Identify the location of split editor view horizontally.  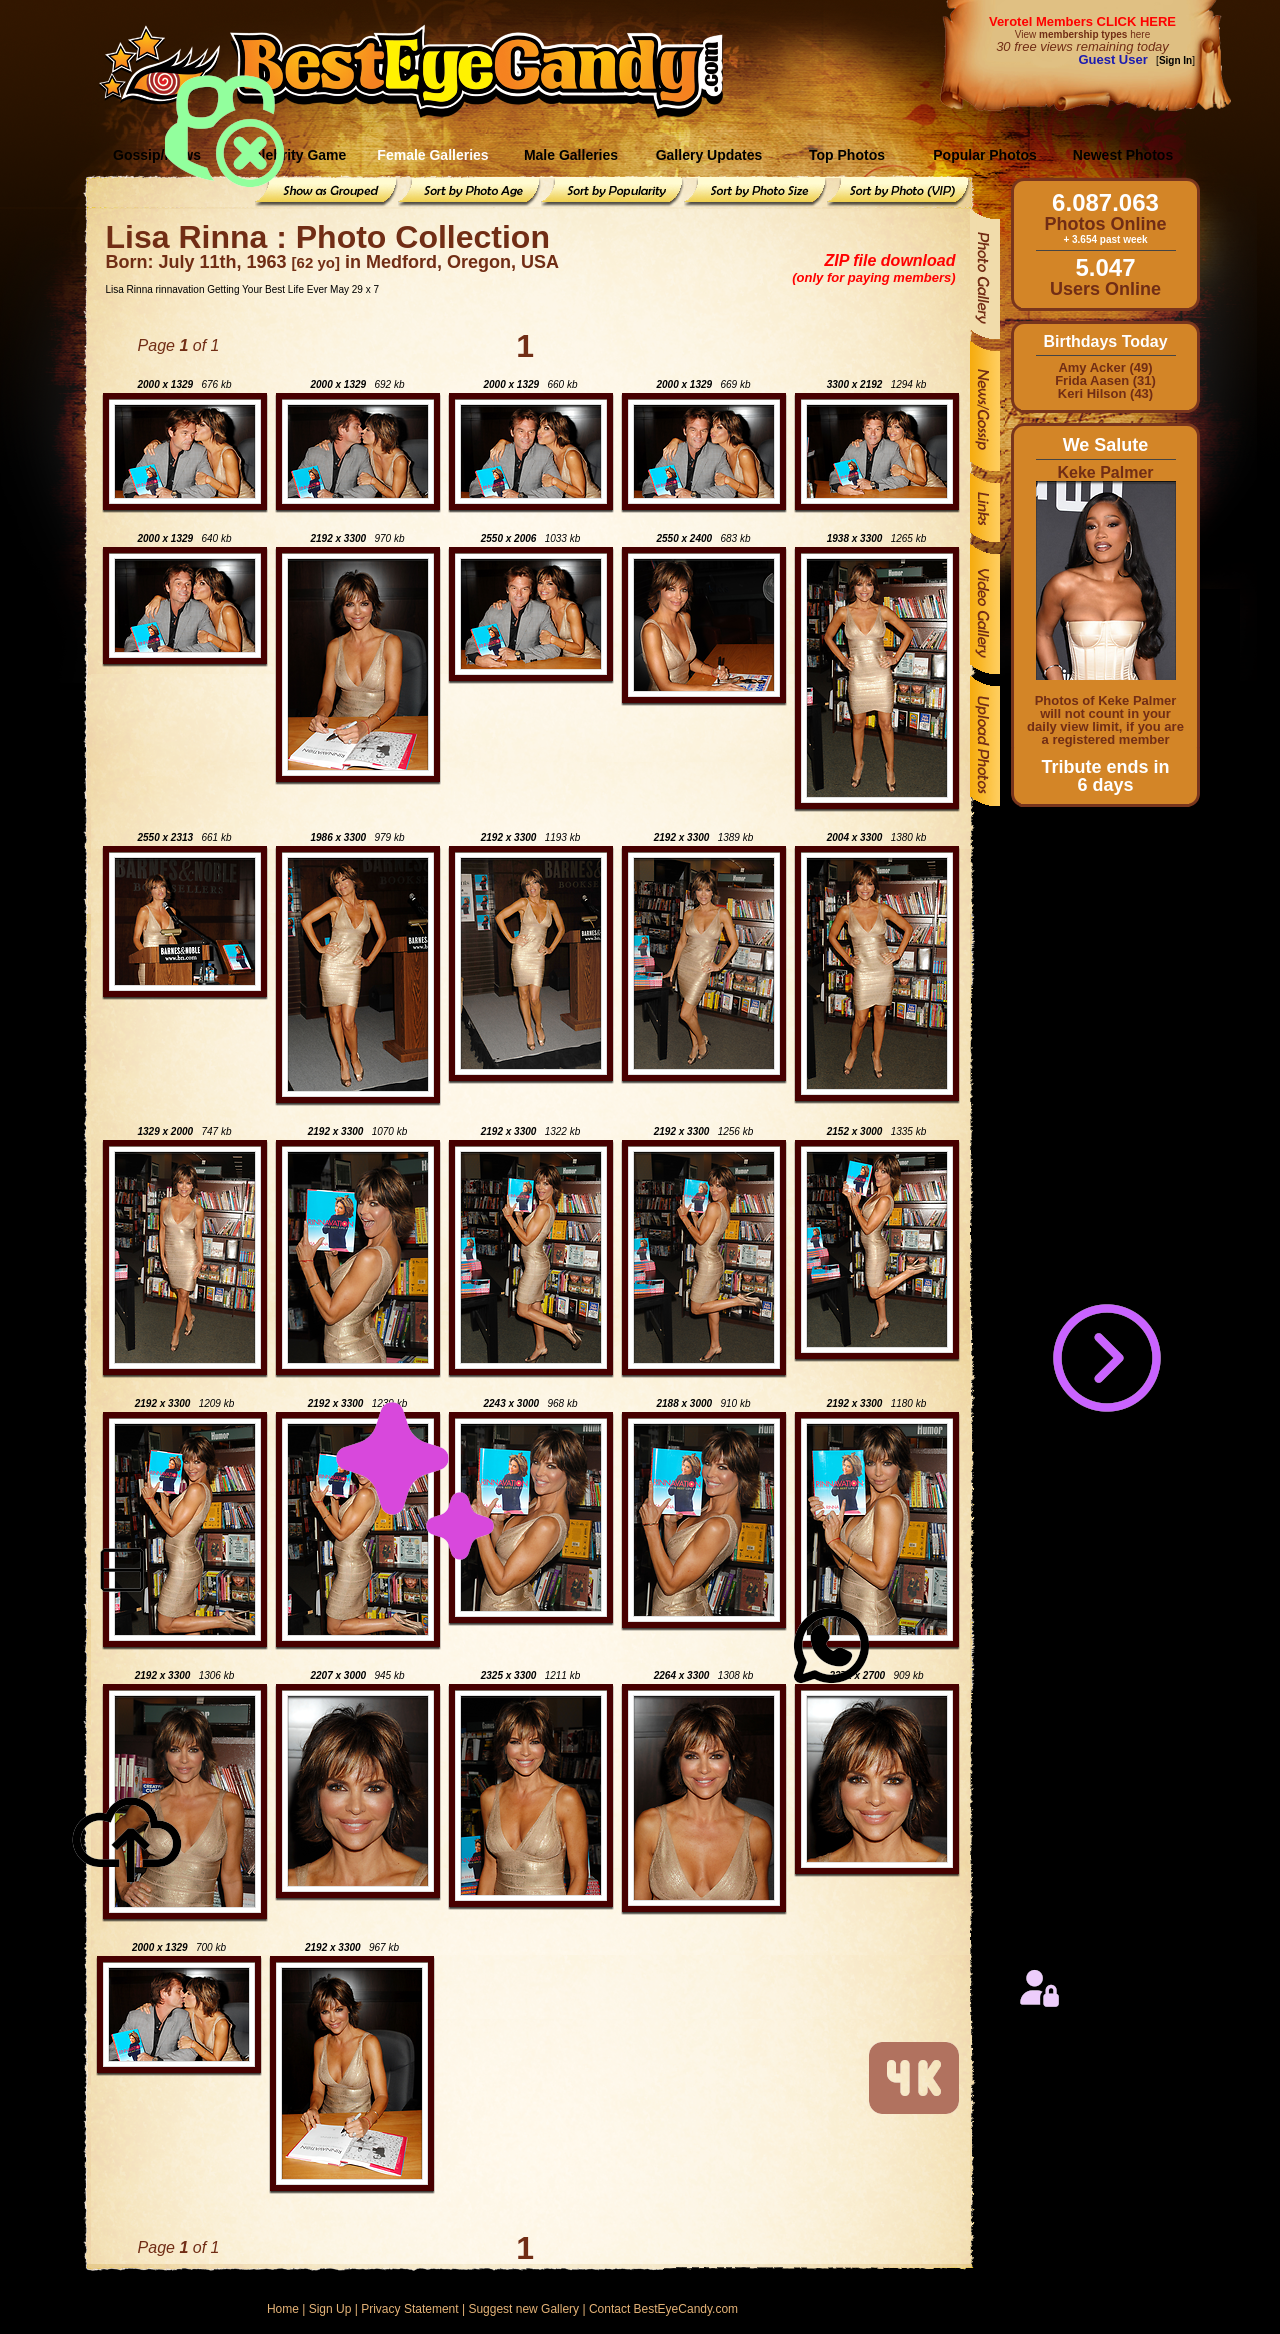
(120, 1568).